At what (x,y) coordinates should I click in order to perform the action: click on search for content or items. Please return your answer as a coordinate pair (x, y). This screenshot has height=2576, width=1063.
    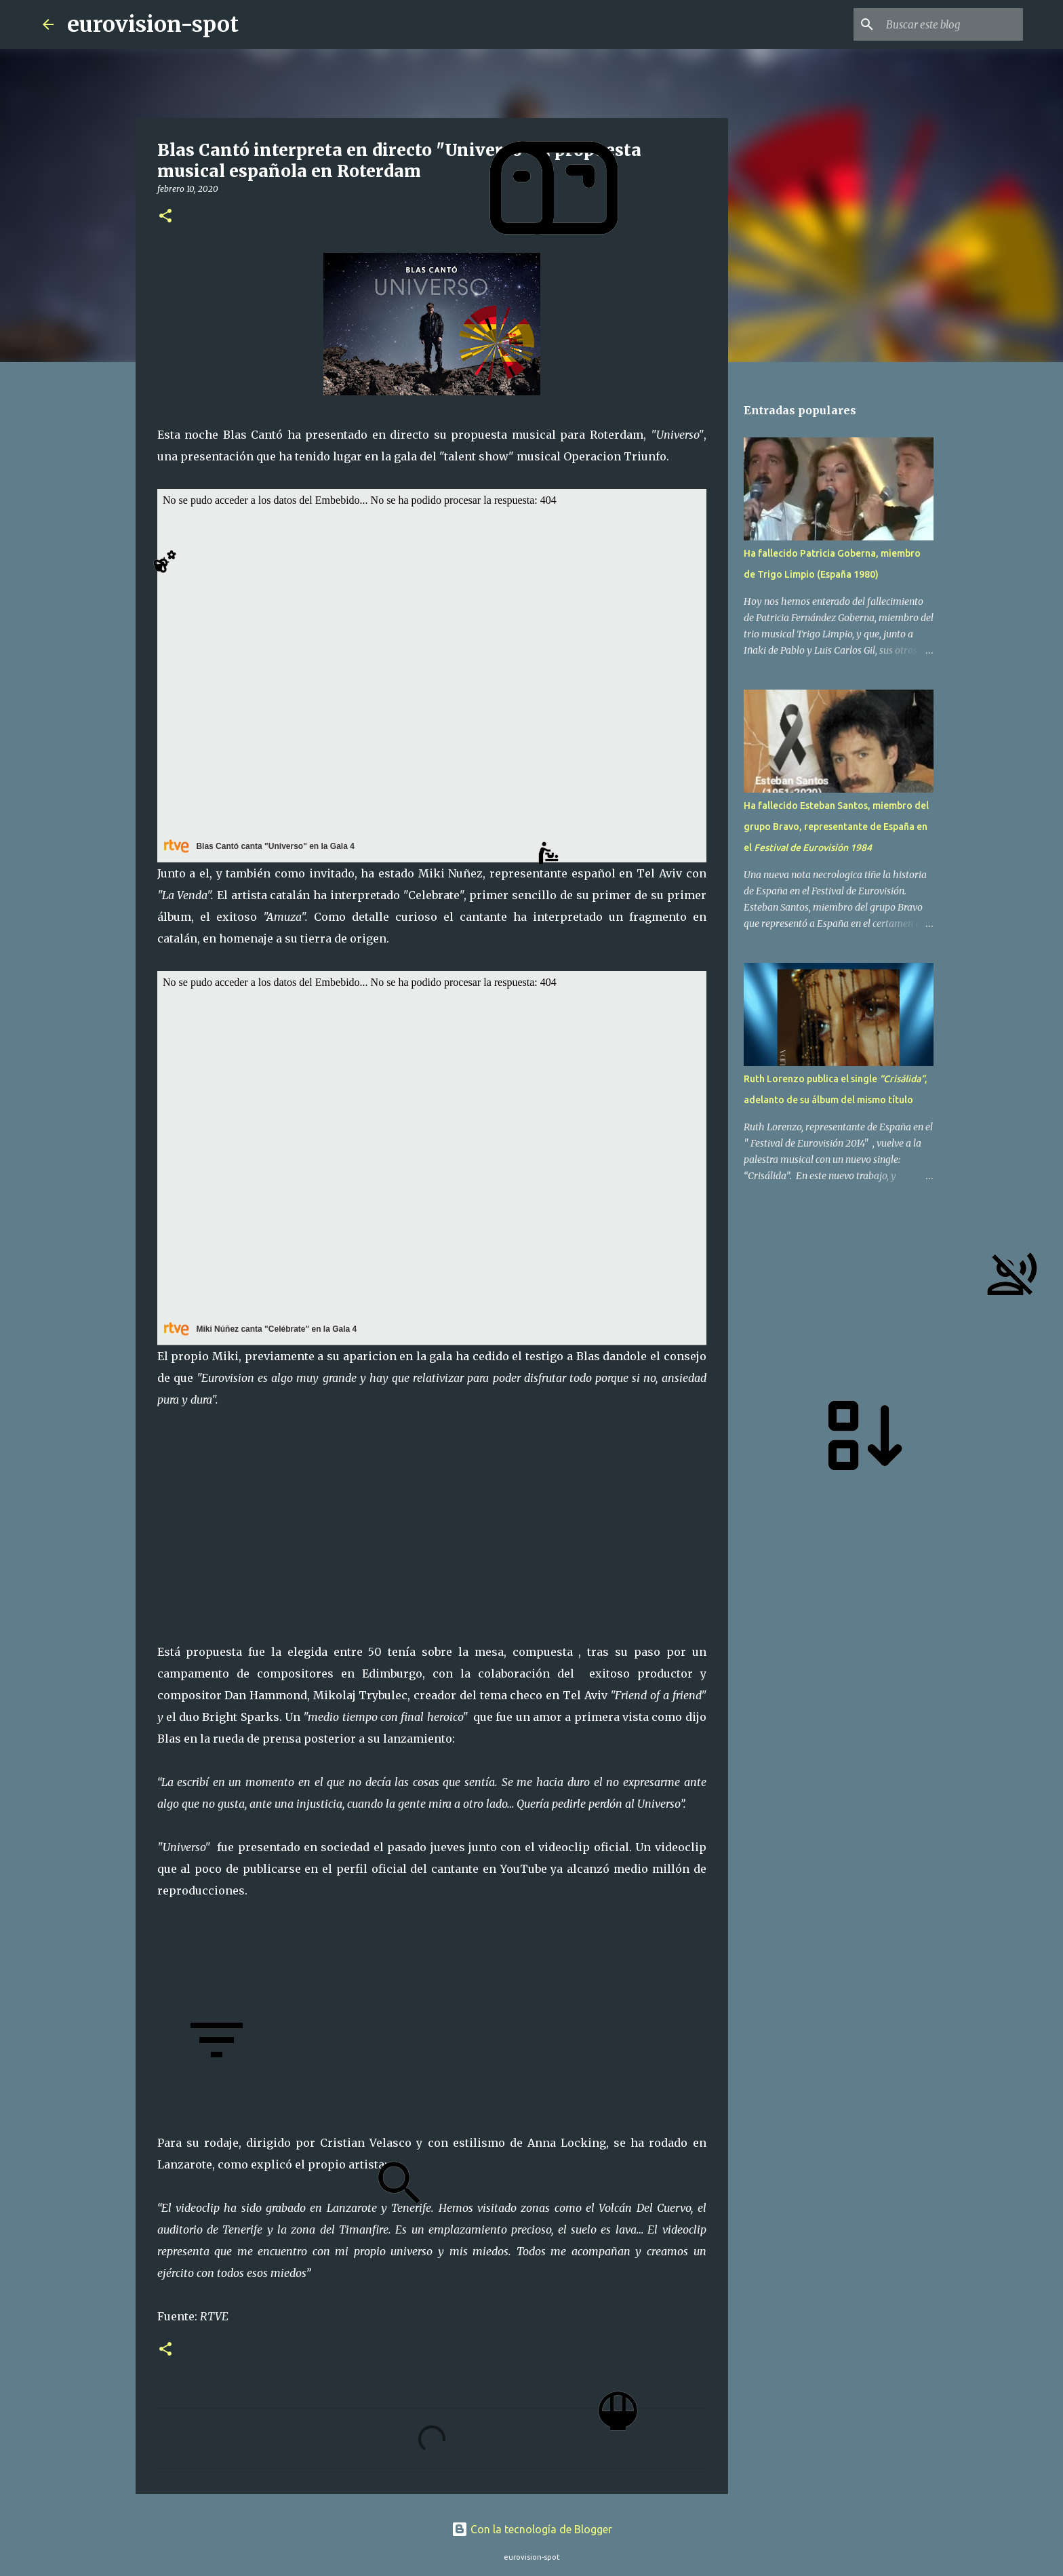
    Looking at the image, I should click on (400, 2183).